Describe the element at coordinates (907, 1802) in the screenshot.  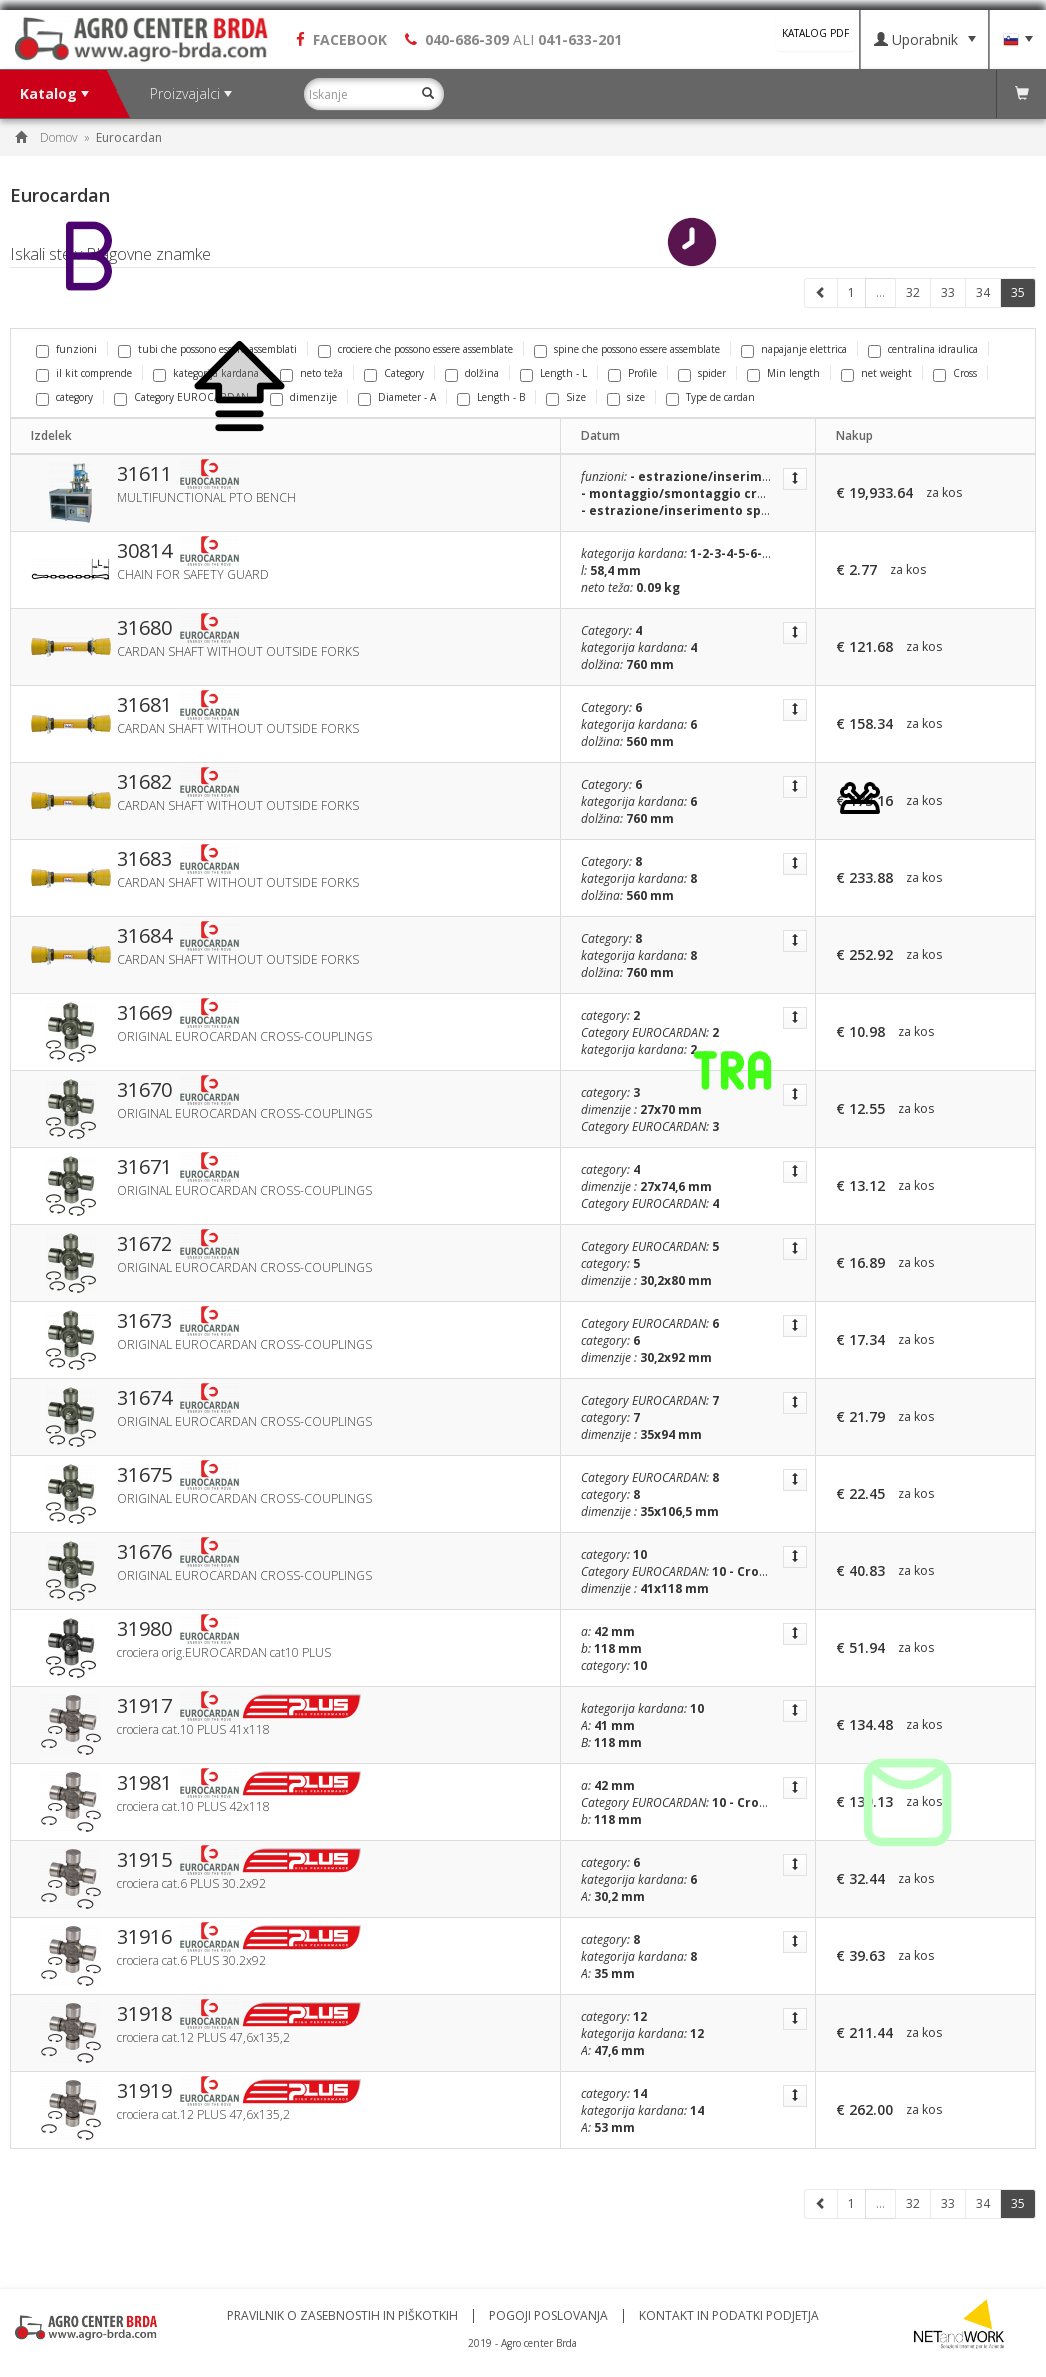
I see `hang dry laundry care instruction` at that location.